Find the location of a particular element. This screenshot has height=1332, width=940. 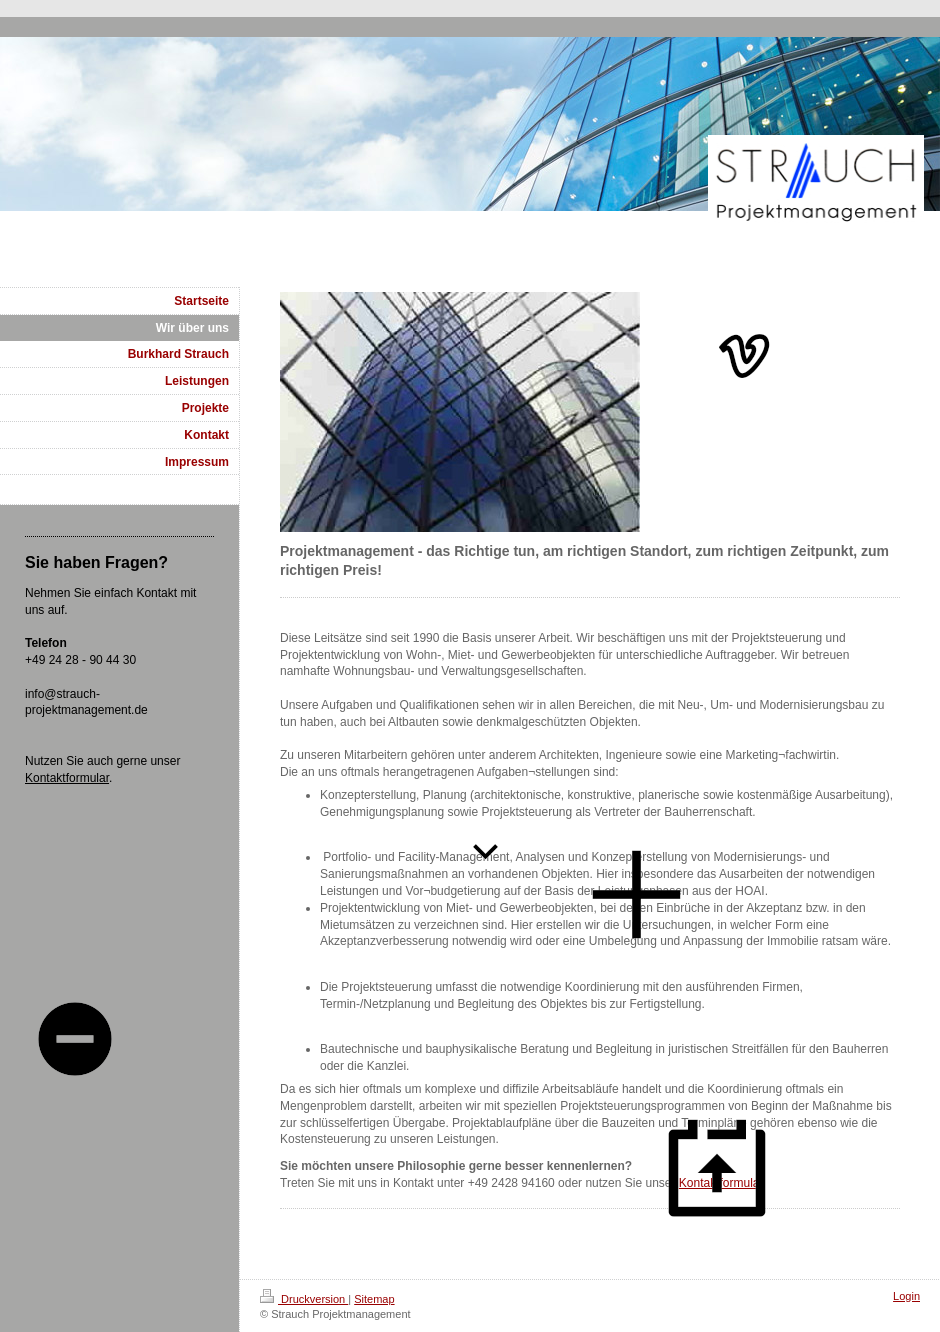

expand dropdown menu is located at coordinates (485, 851).